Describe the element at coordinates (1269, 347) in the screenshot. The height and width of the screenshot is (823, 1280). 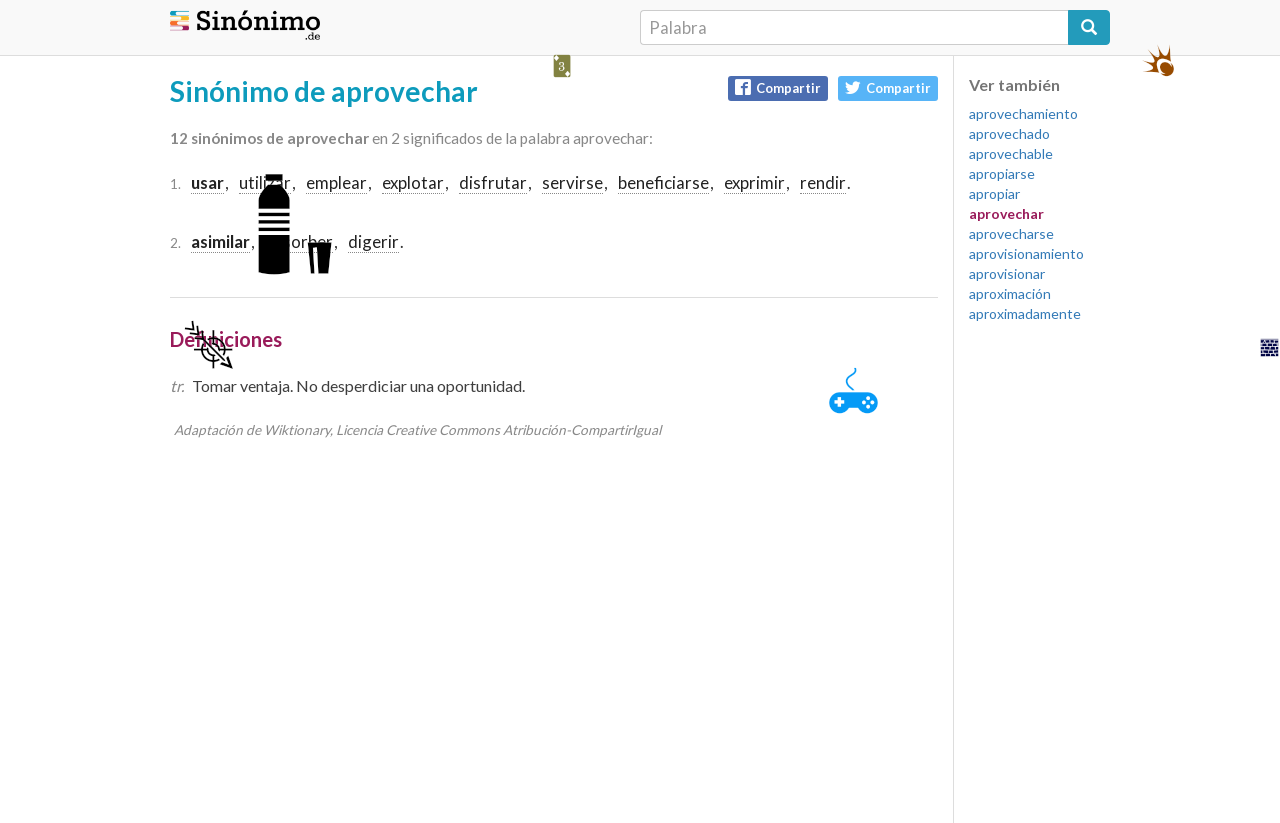
I see `build or place a stone wall in-game` at that location.